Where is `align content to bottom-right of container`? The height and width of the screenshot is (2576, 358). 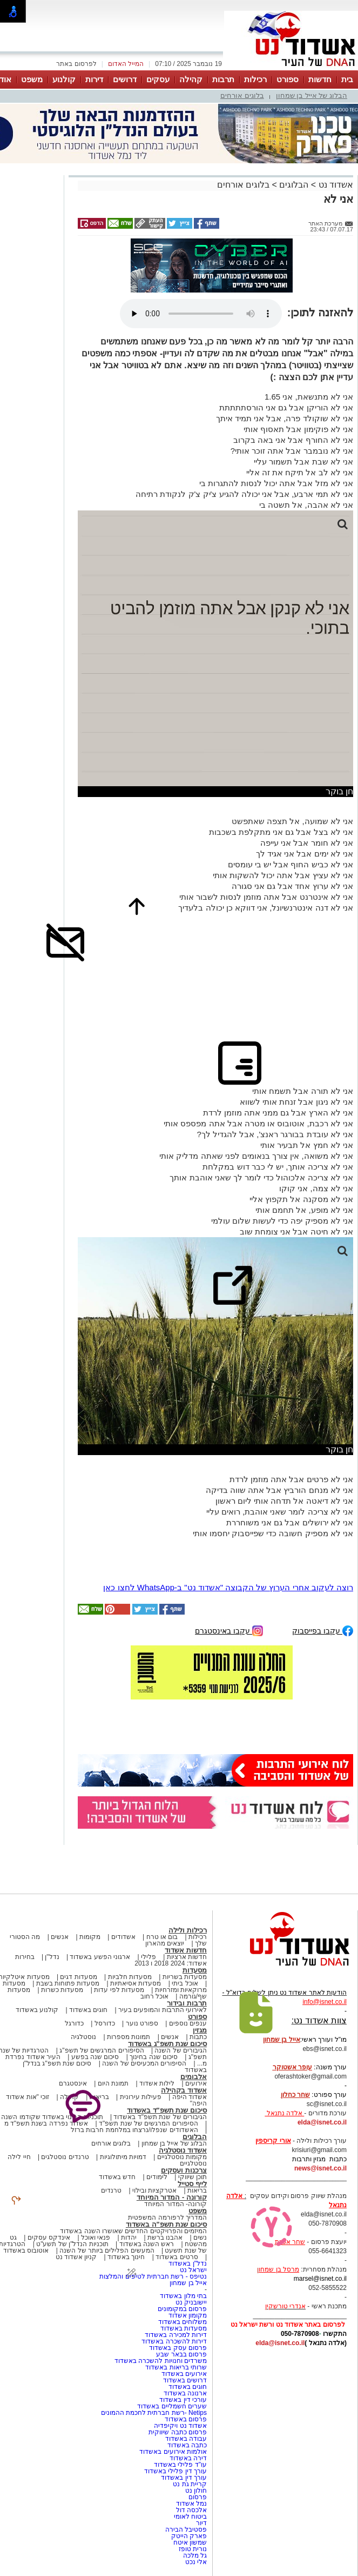
align content to bottom-right of container is located at coordinates (240, 1063).